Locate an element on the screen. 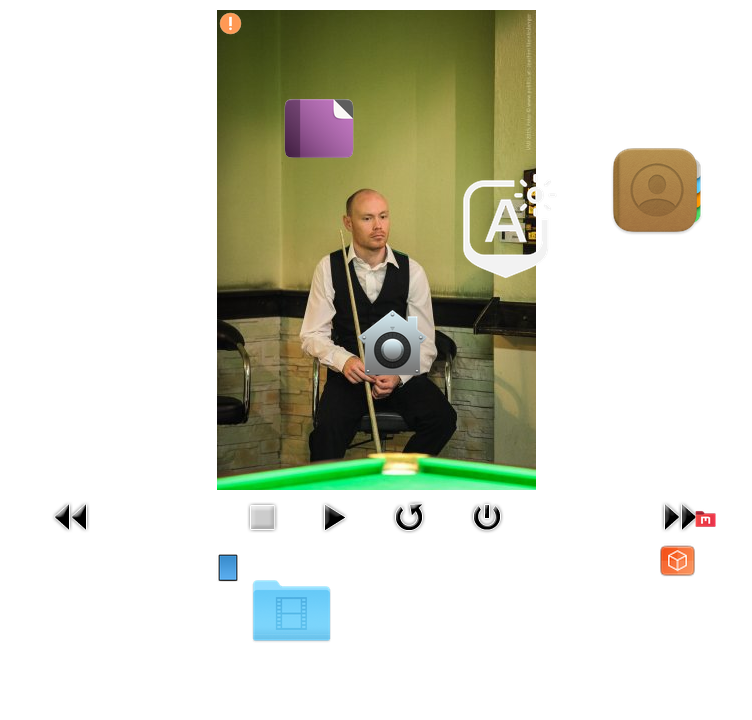 Image resolution: width=752 pixels, height=720 pixels. open a 3D model file in OBJ format is located at coordinates (677, 559).